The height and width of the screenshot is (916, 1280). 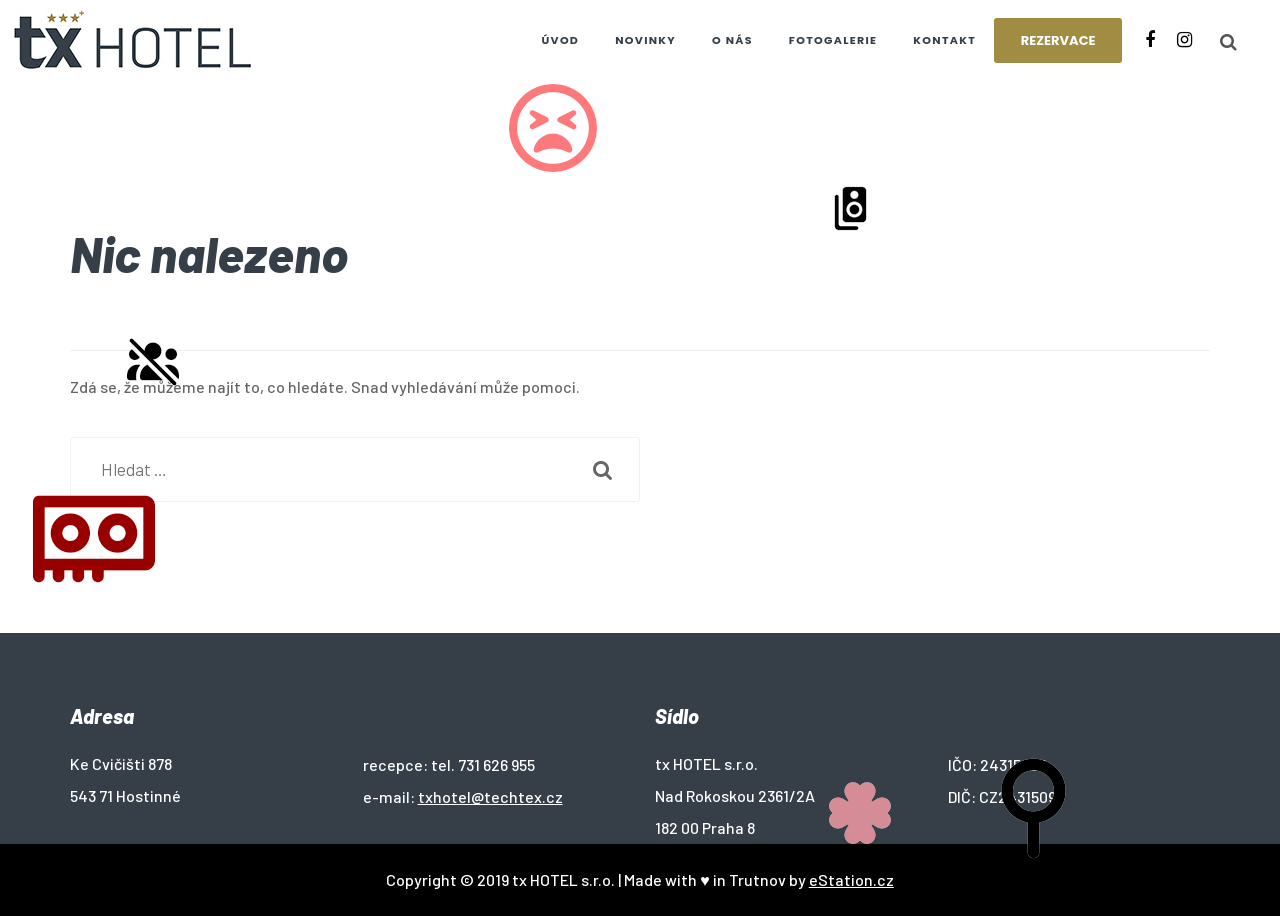 What do you see at coordinates (153, 362) in the screenshot?
I see `disable group or team features` at bounding box center [153, 362].